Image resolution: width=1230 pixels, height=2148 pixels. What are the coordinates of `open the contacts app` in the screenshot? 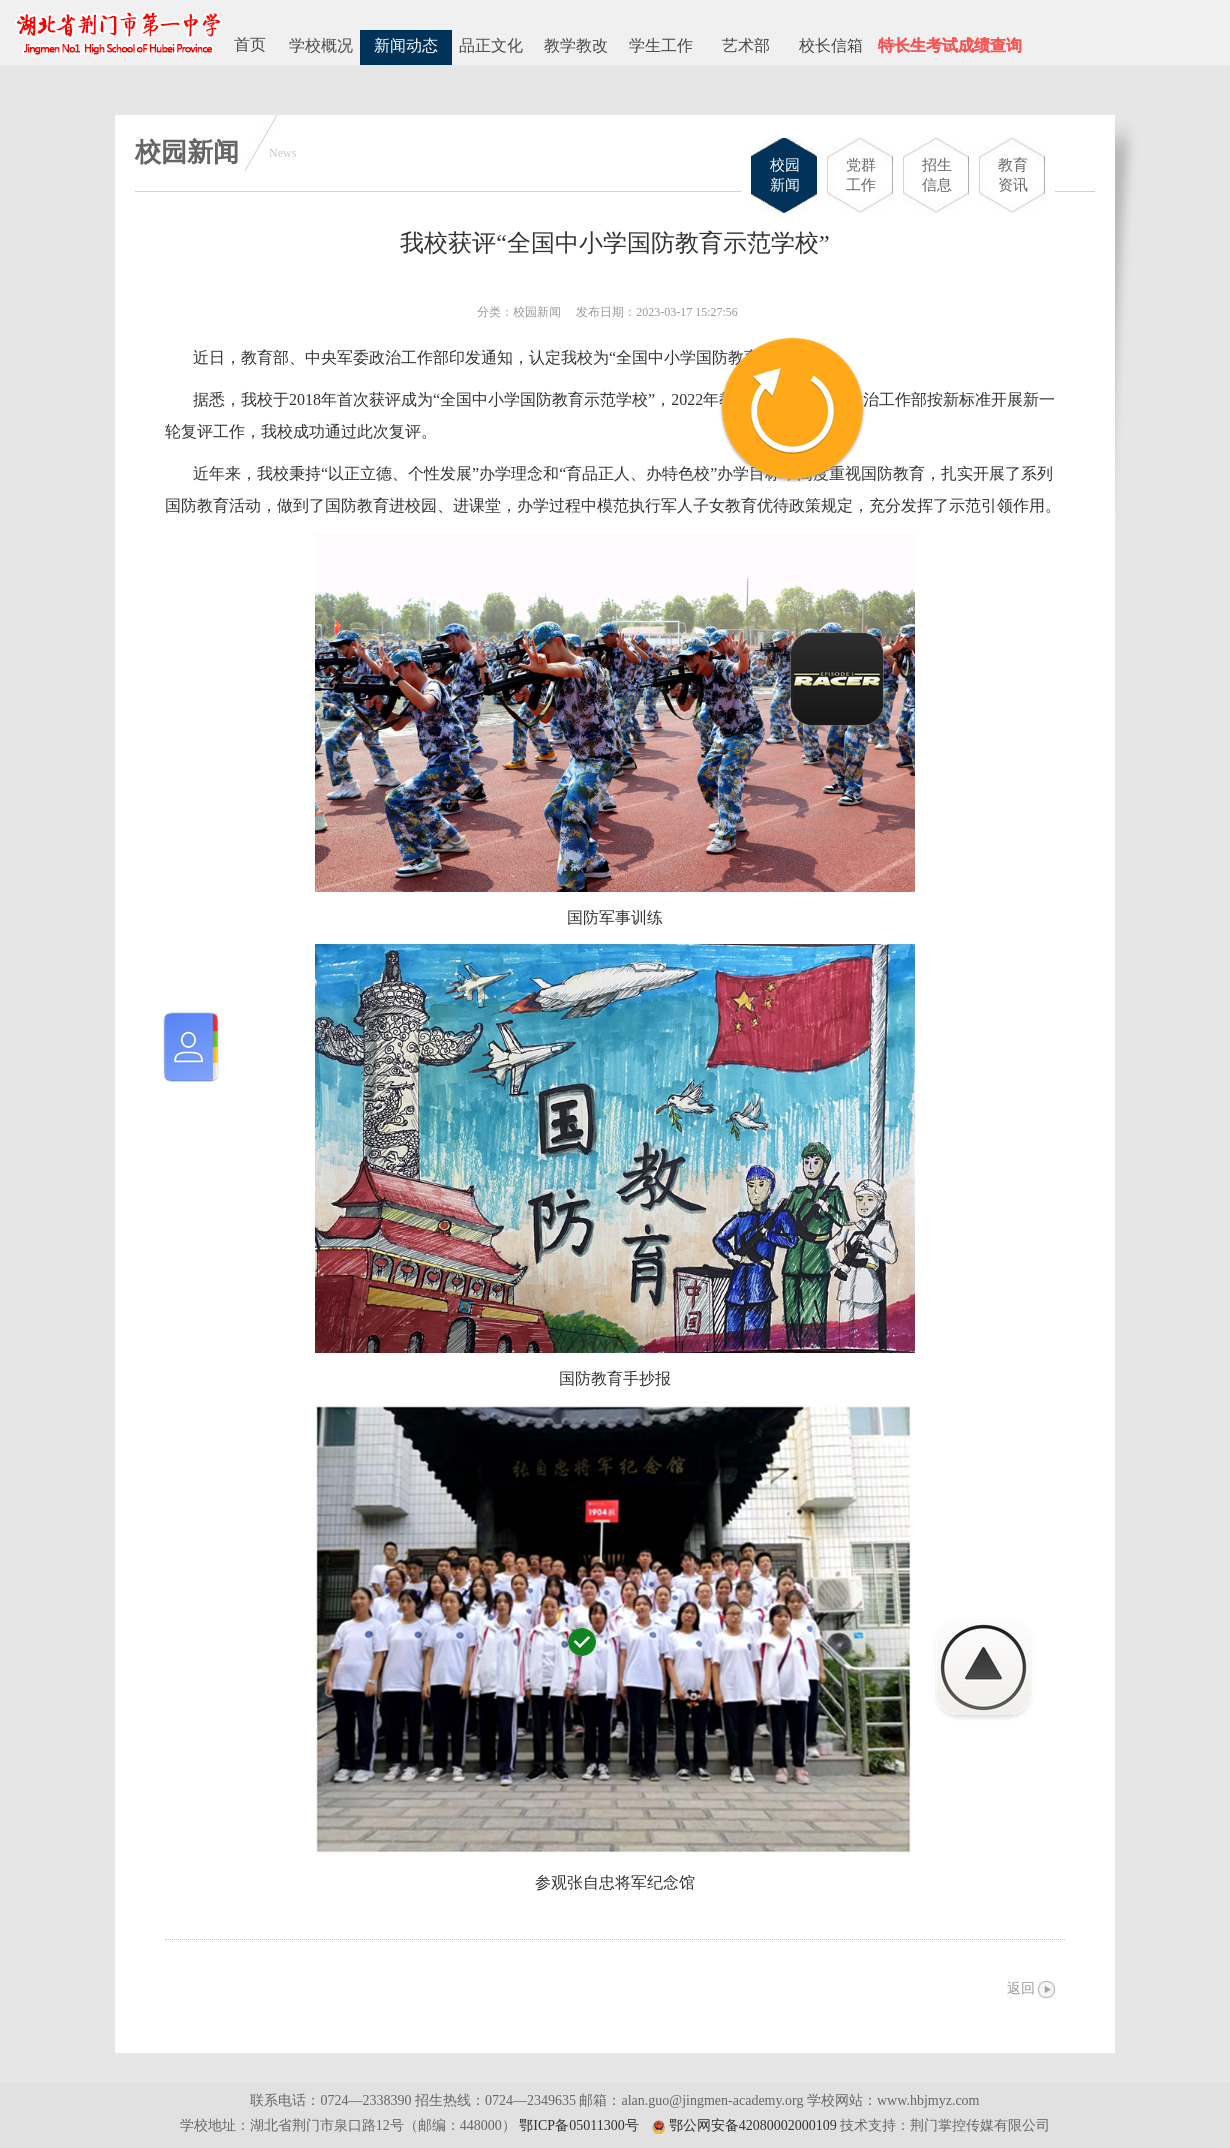 It's located at (191, 1047).